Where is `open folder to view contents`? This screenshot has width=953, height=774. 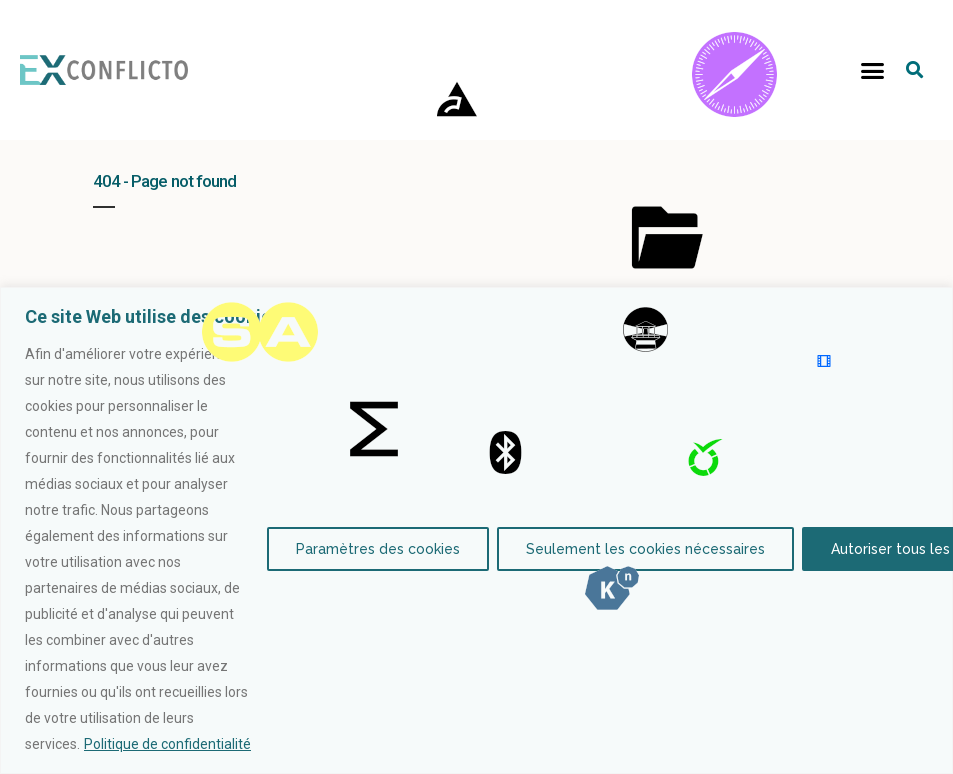 open folder to view contents is located at coordinates (666, 237).